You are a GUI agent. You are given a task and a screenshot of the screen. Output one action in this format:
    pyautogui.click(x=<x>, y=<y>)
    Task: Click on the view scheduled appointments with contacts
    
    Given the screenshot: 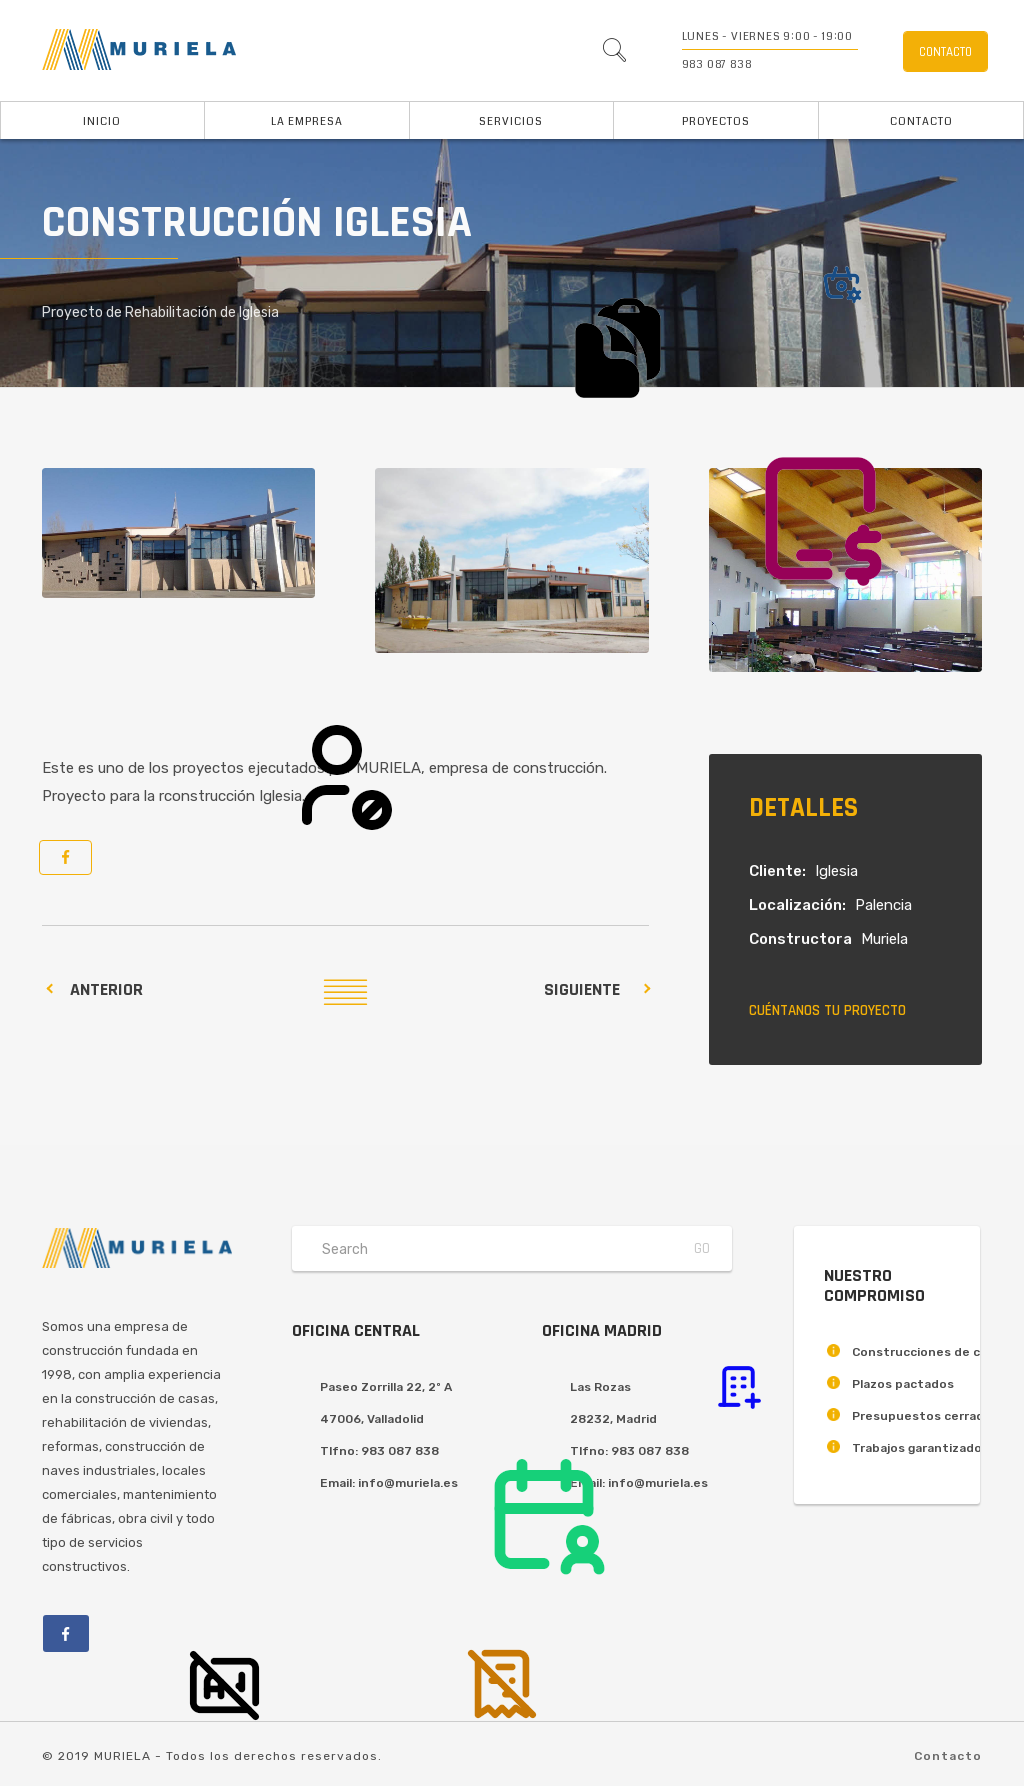 What is the action you would take?
    pyautogui.click(x=544, y=1514)
    